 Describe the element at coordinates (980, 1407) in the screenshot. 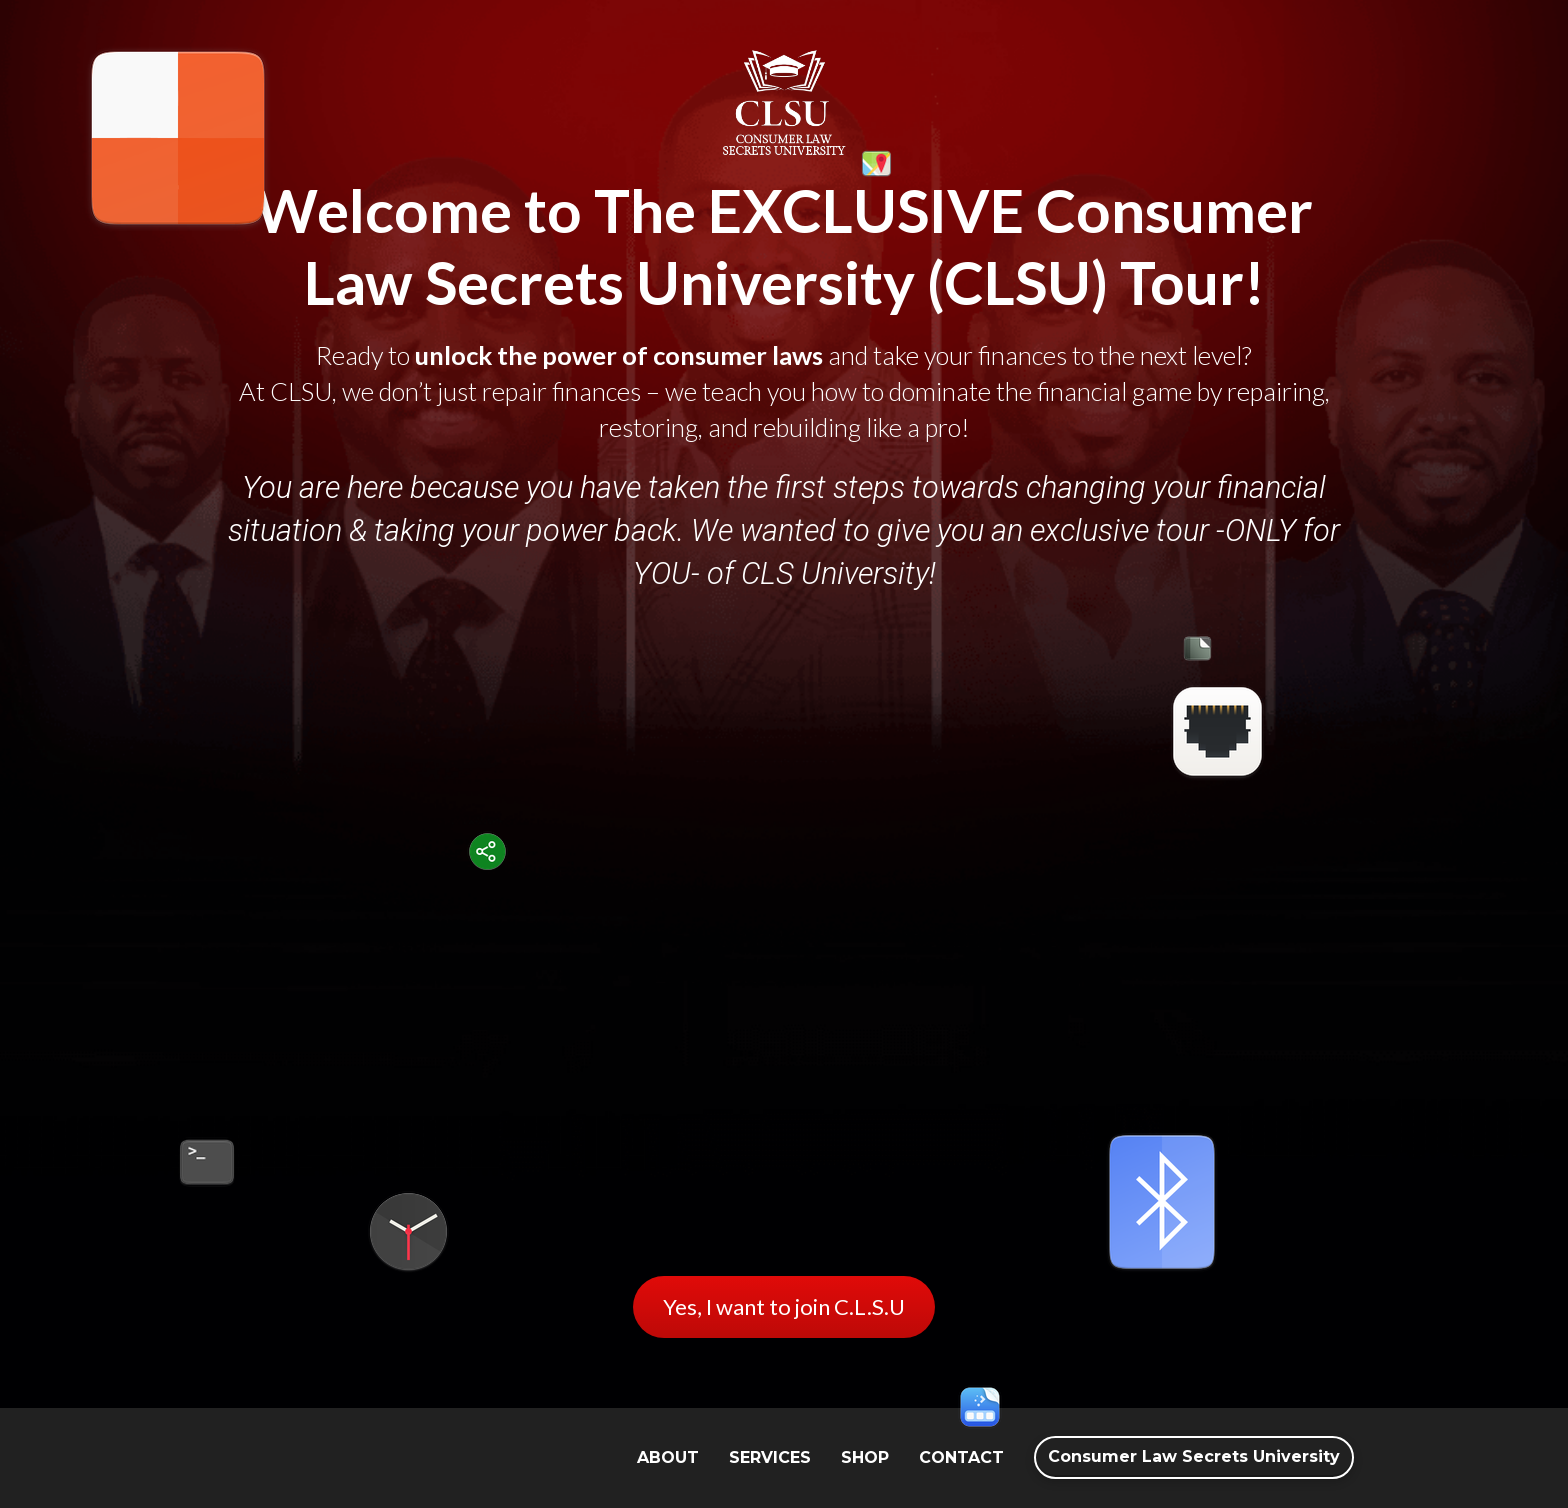

I see `open plasma desktop settings` at that location.